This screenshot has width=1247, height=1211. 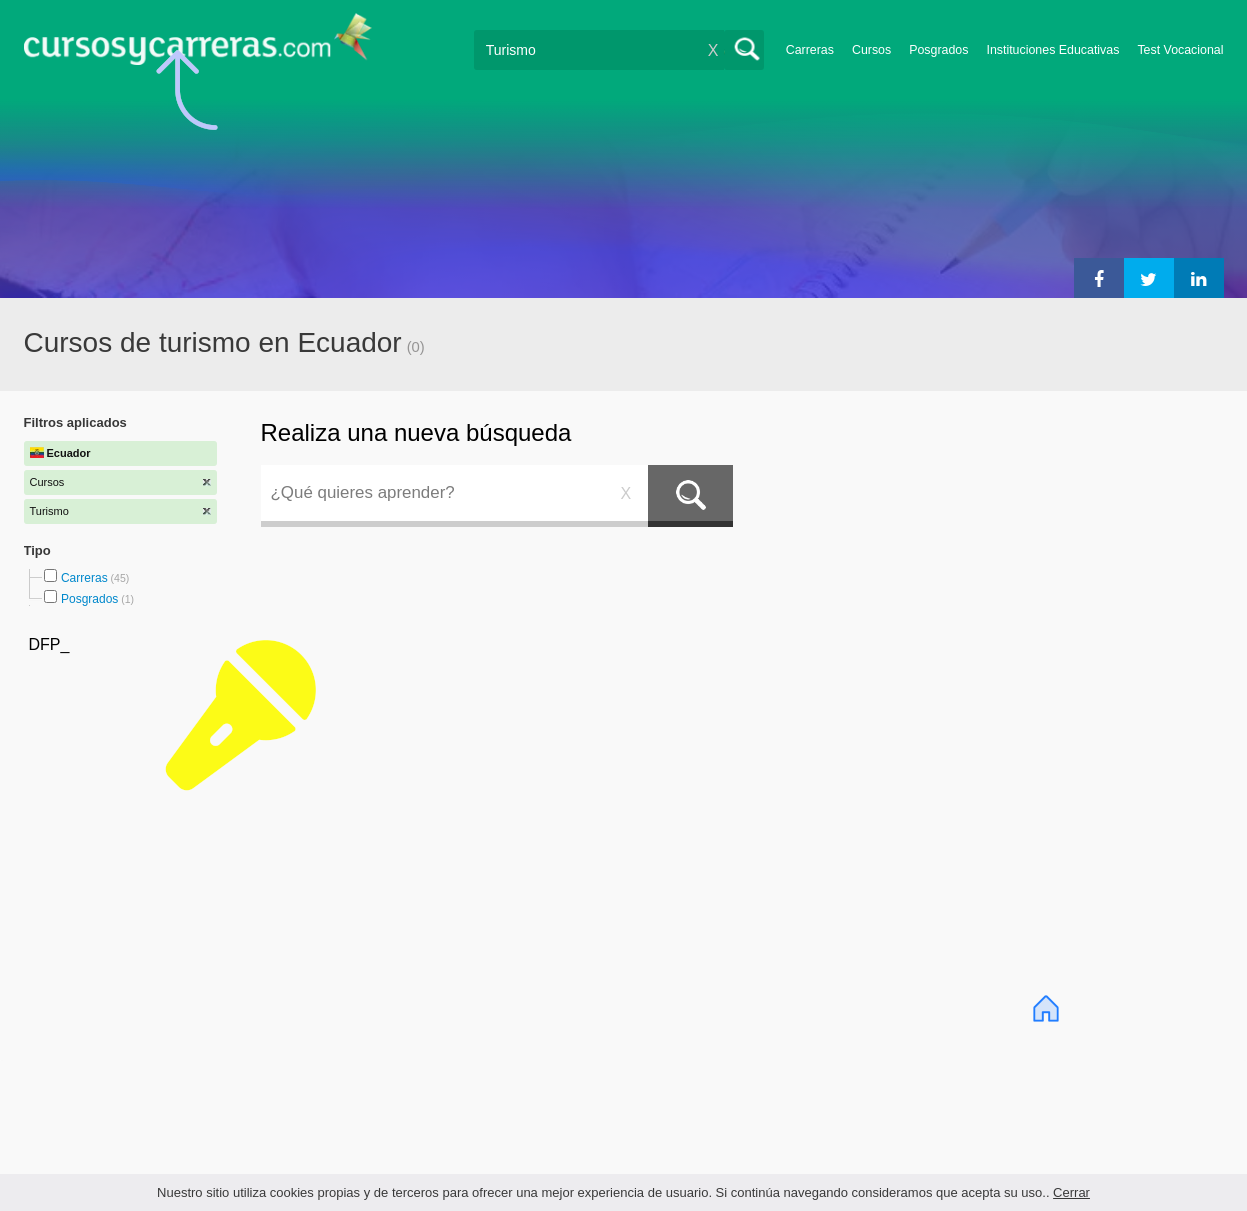 What do you see at coordinates (187, 90) in the screenshot?
I see `go back and up in navigation` at bounding box center [187, 90].